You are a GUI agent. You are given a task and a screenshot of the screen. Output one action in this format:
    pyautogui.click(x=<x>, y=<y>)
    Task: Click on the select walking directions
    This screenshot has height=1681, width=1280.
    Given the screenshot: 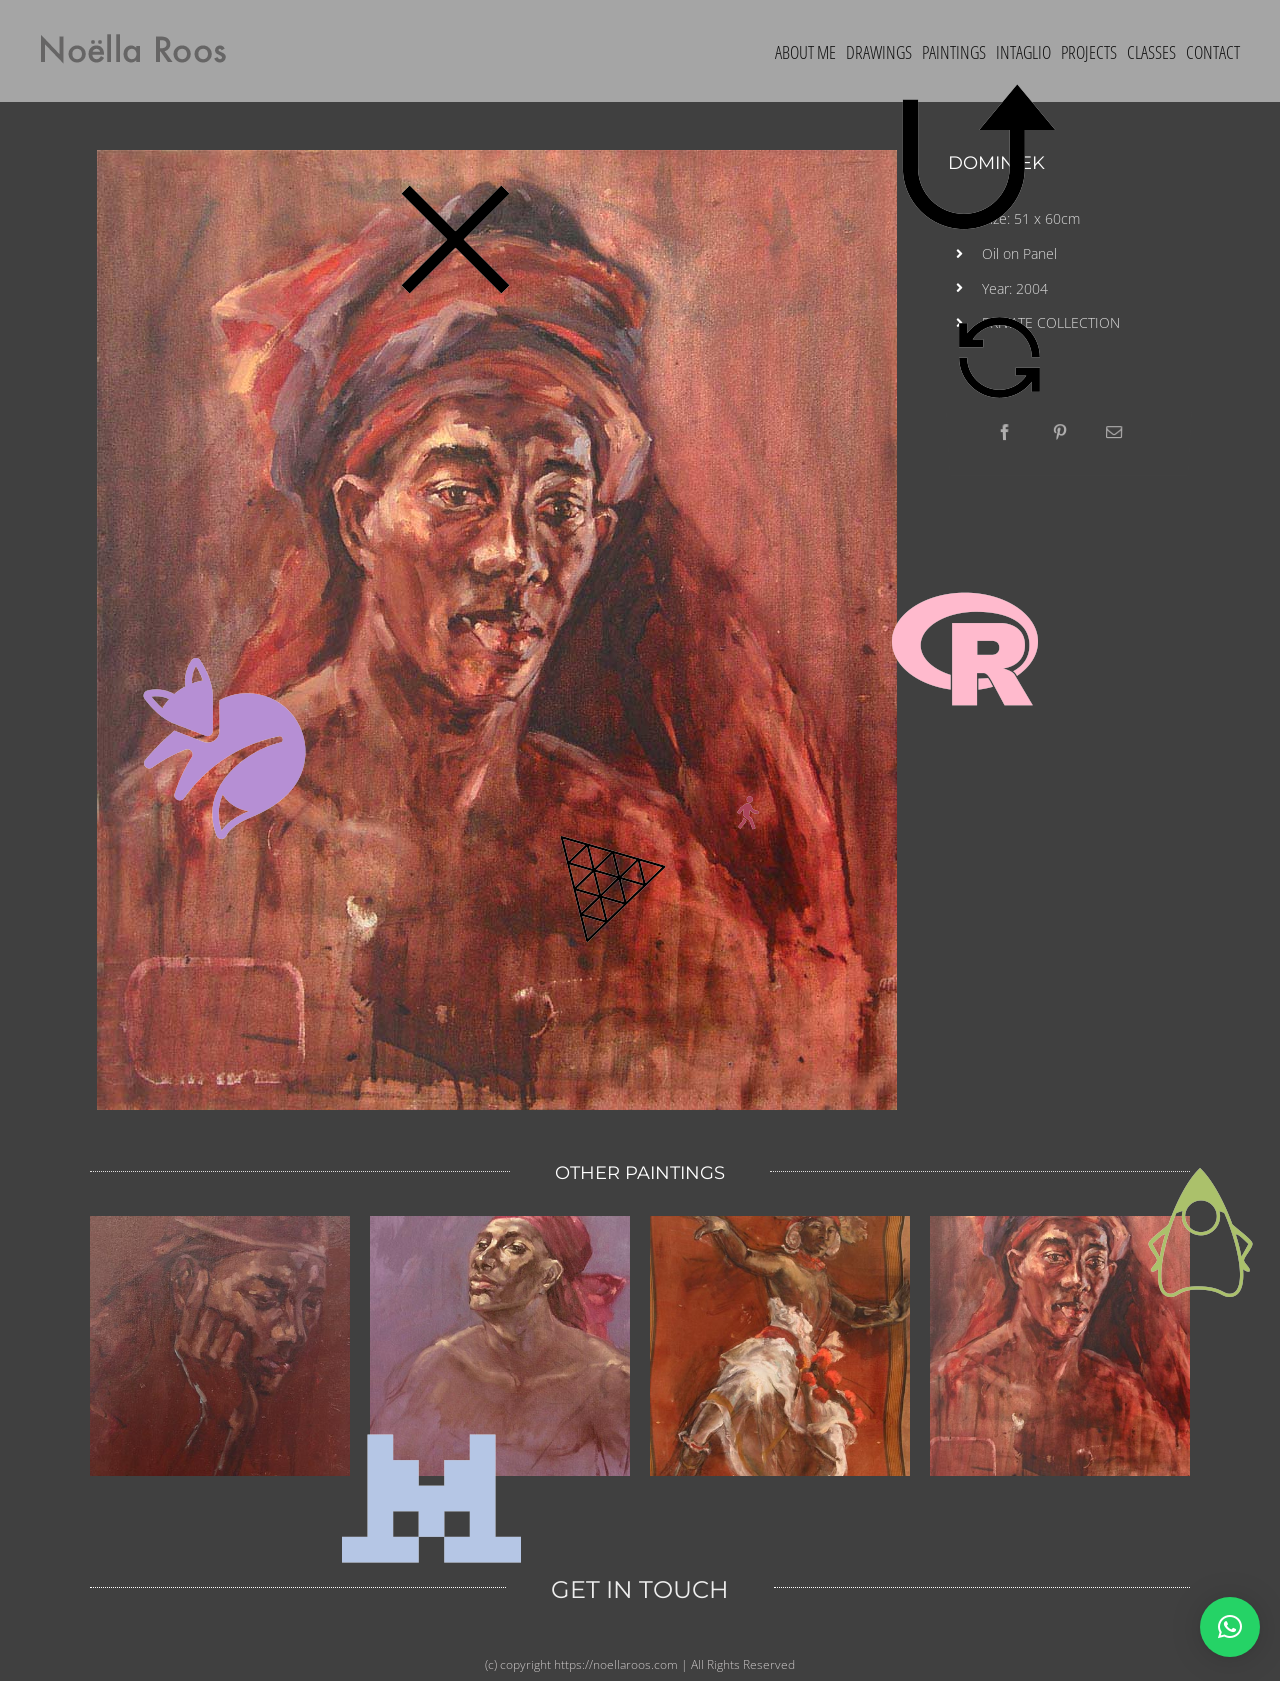 What is the action you would take?
    pyautogui.click(x=747, y=812)
    